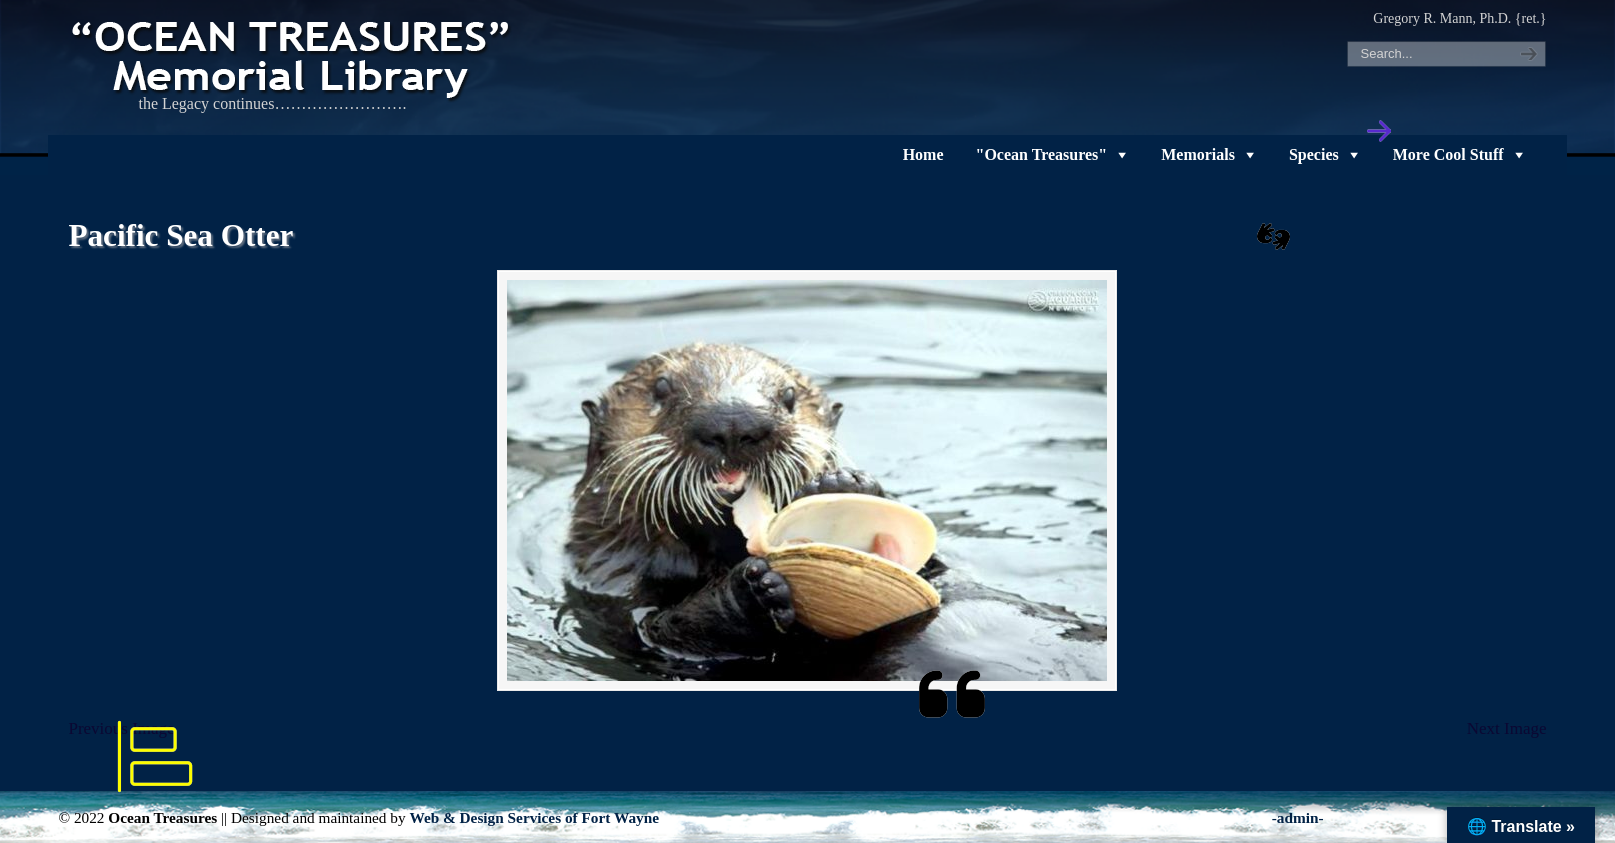 The width and height of the screenshot is (1615, 843). I want to click on insert a block quote, so click(952, 694).